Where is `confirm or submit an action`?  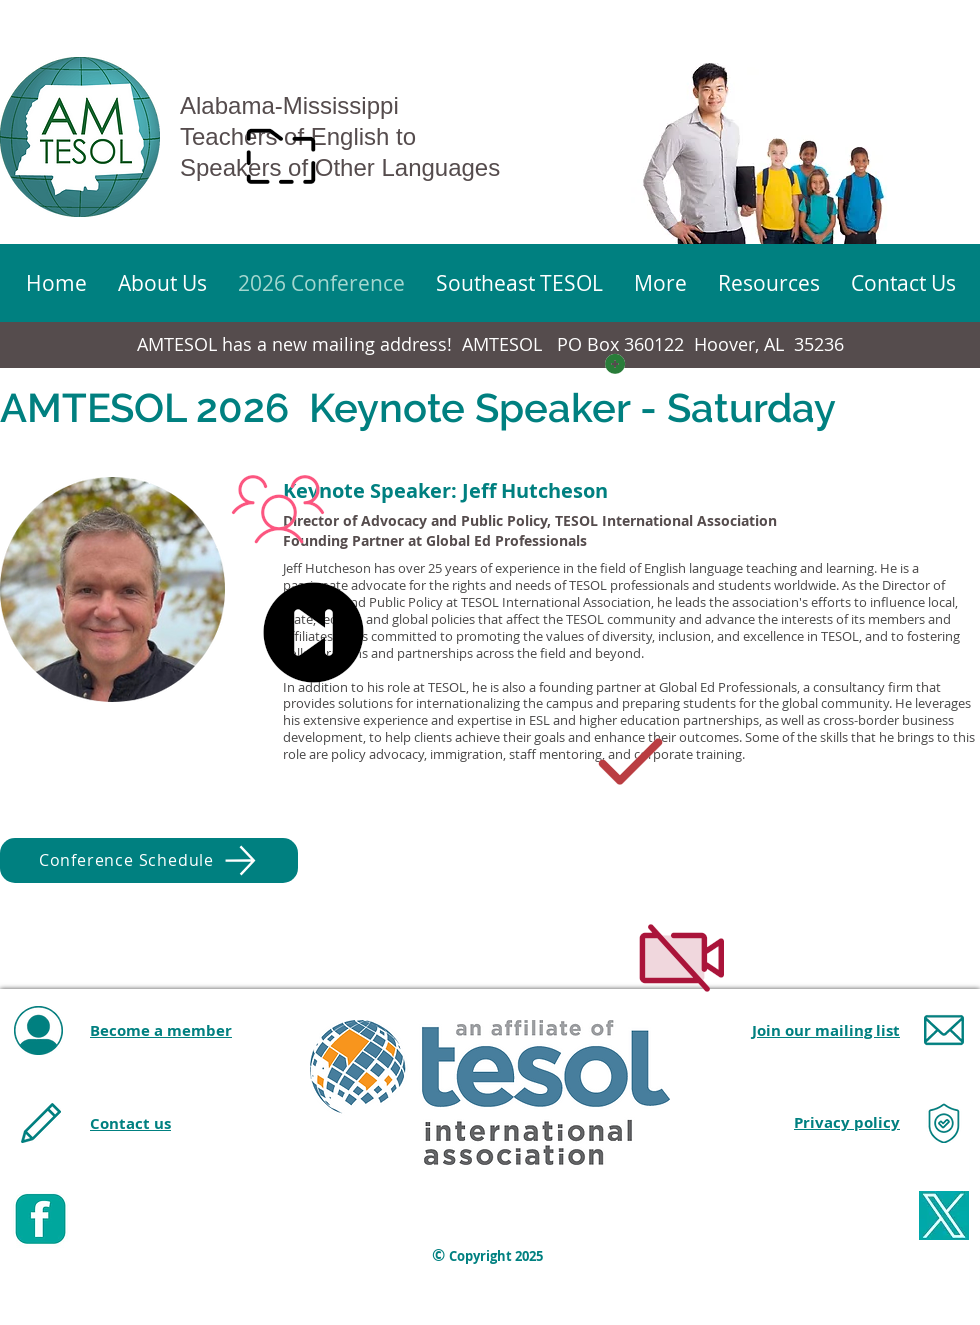 confirm or submit an action is located at coordinates (630, 759).